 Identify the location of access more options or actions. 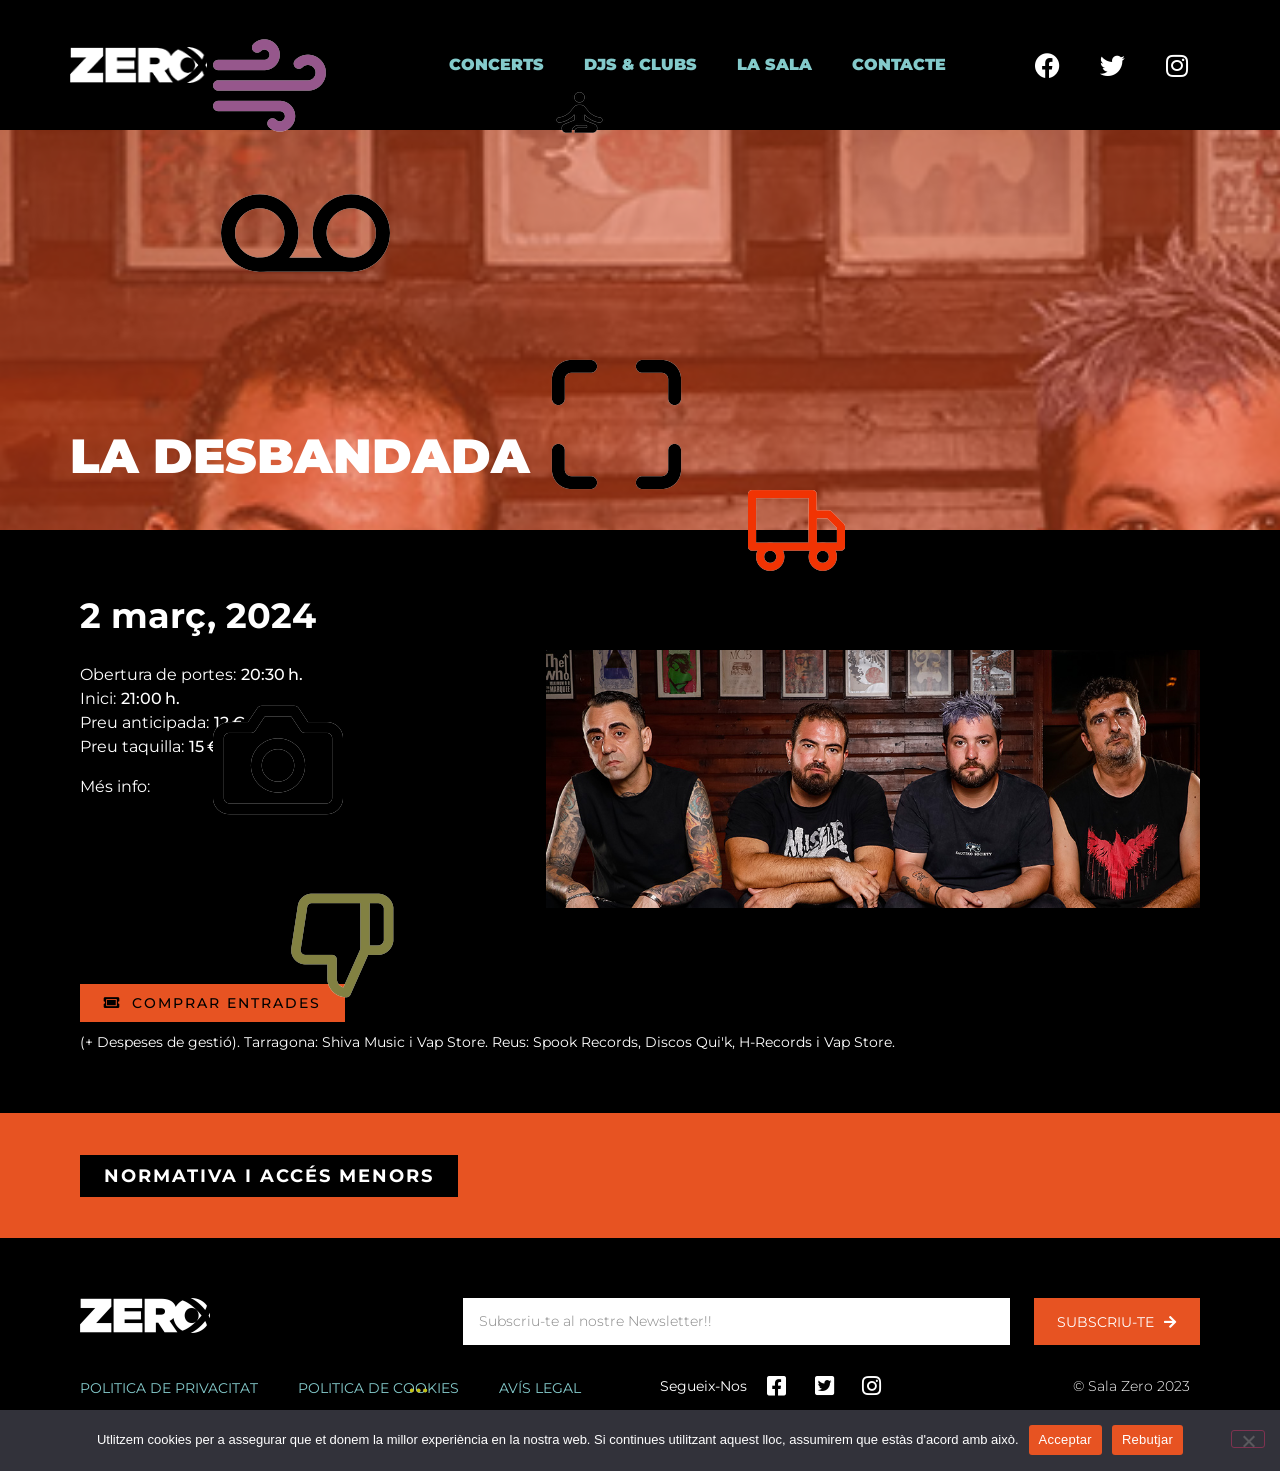
(418, 1390).